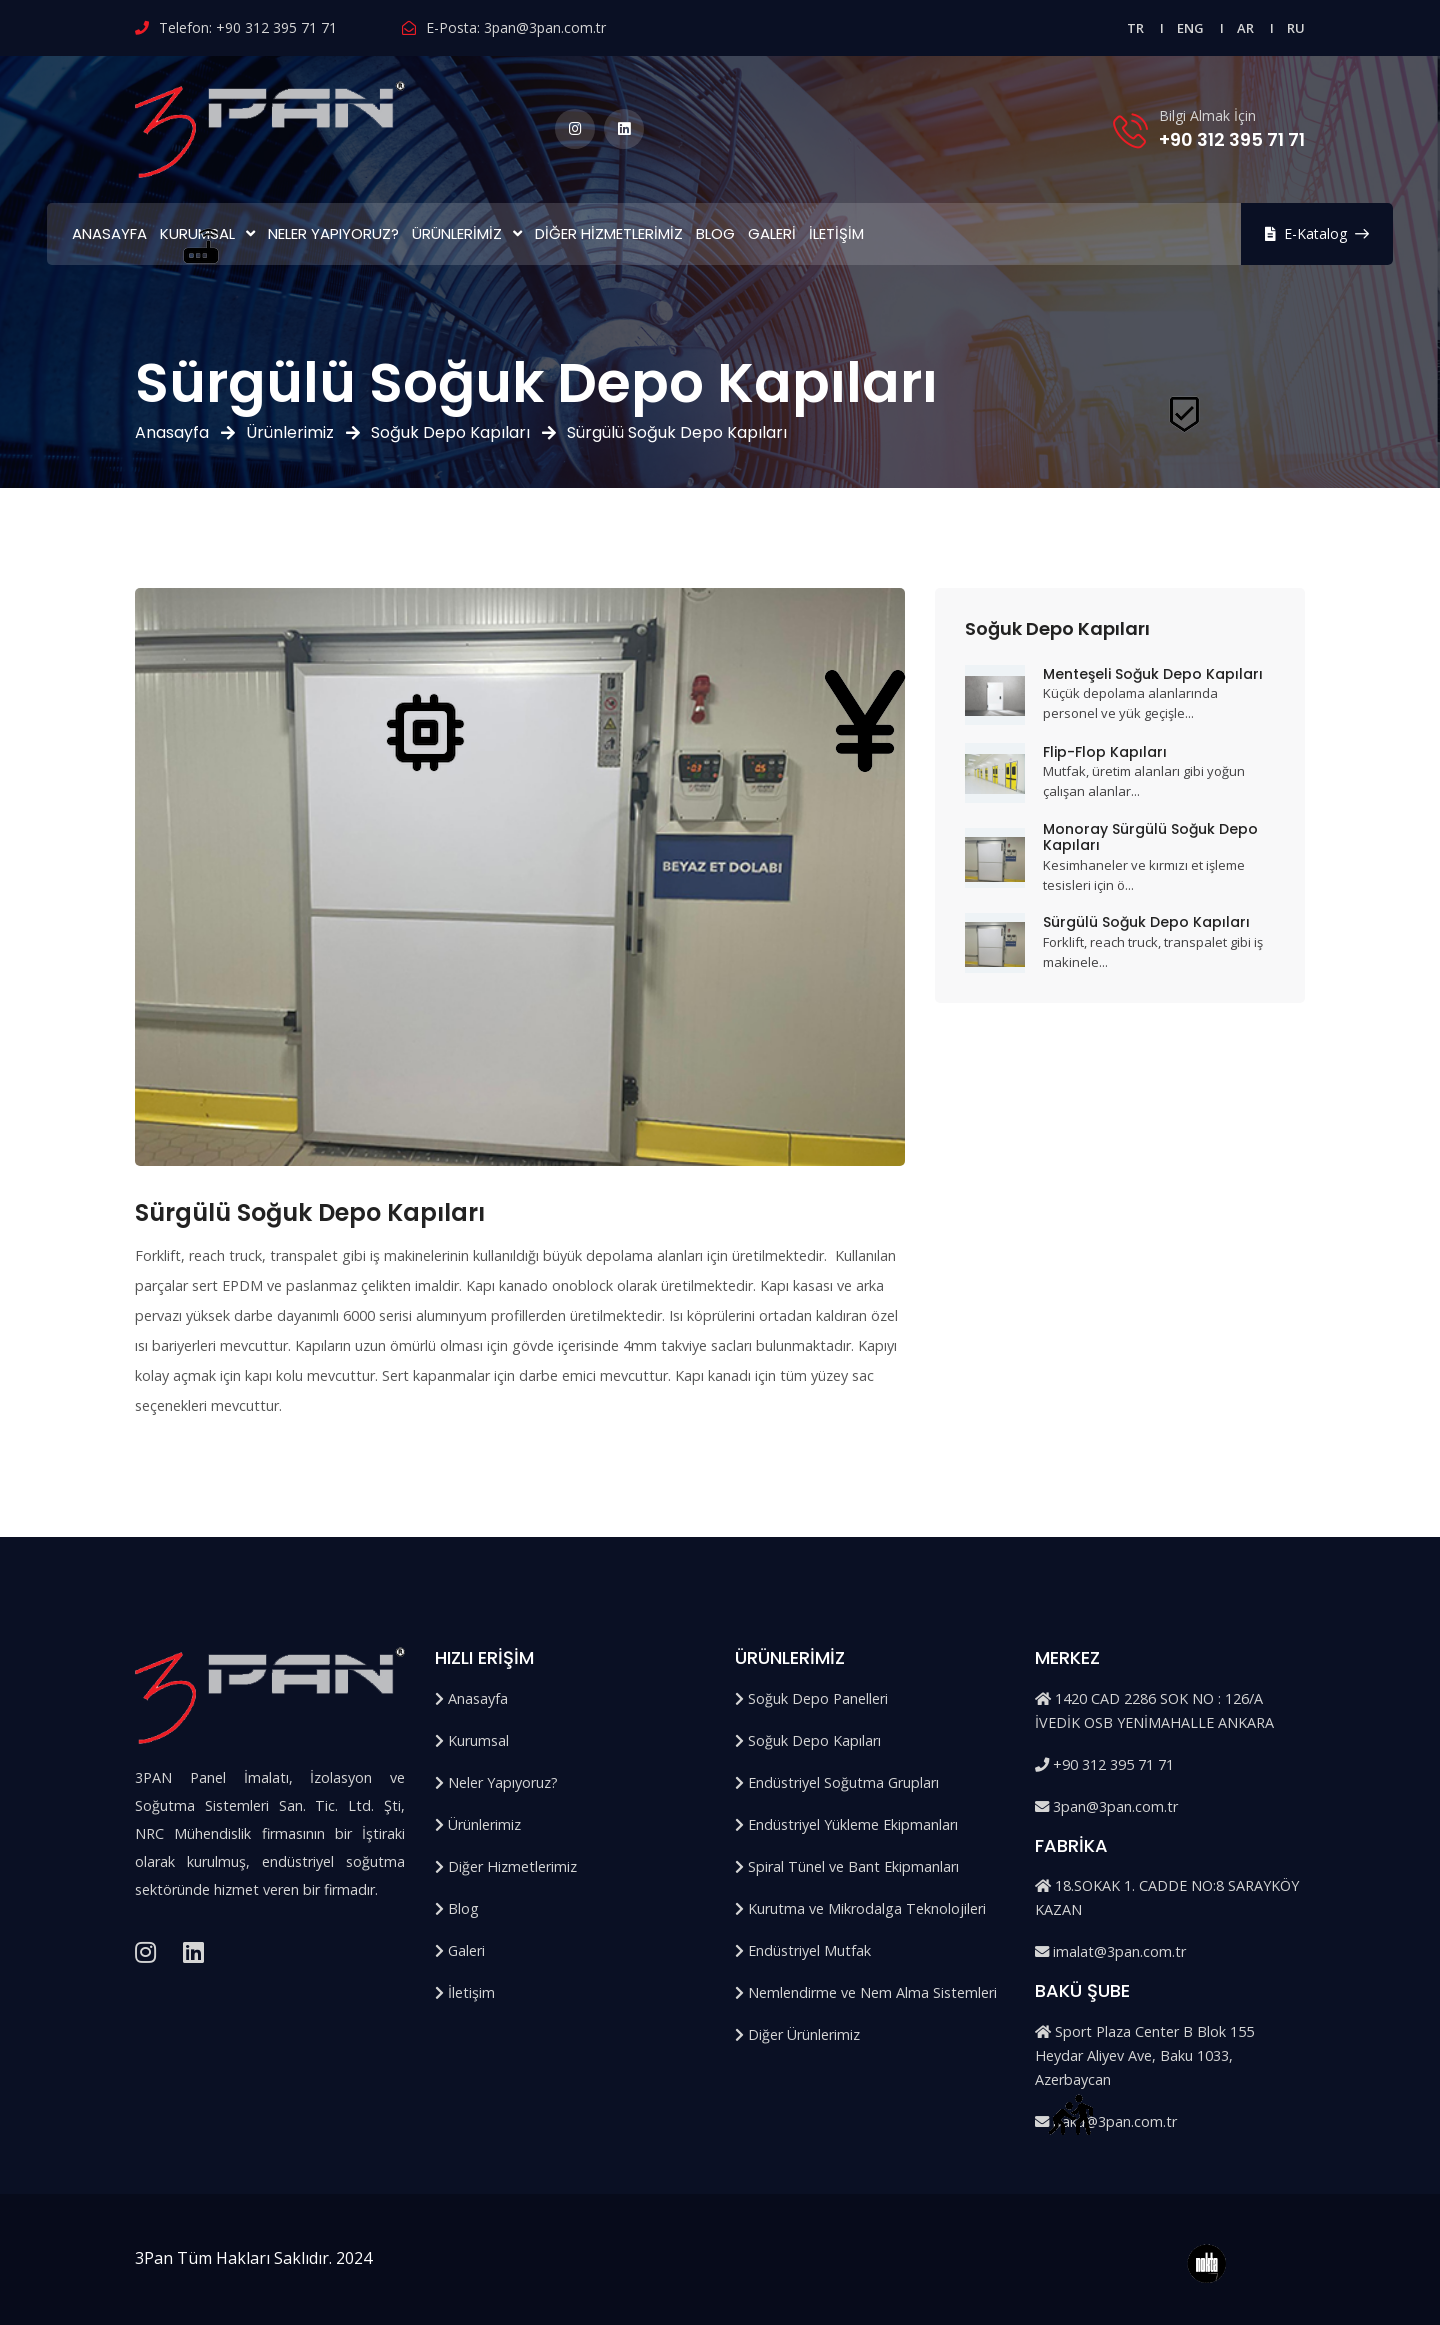 Image resolution: width=1440 pixels, height=2325 pixels. I want to click on view prices in japanese yen, so click(865, 721).